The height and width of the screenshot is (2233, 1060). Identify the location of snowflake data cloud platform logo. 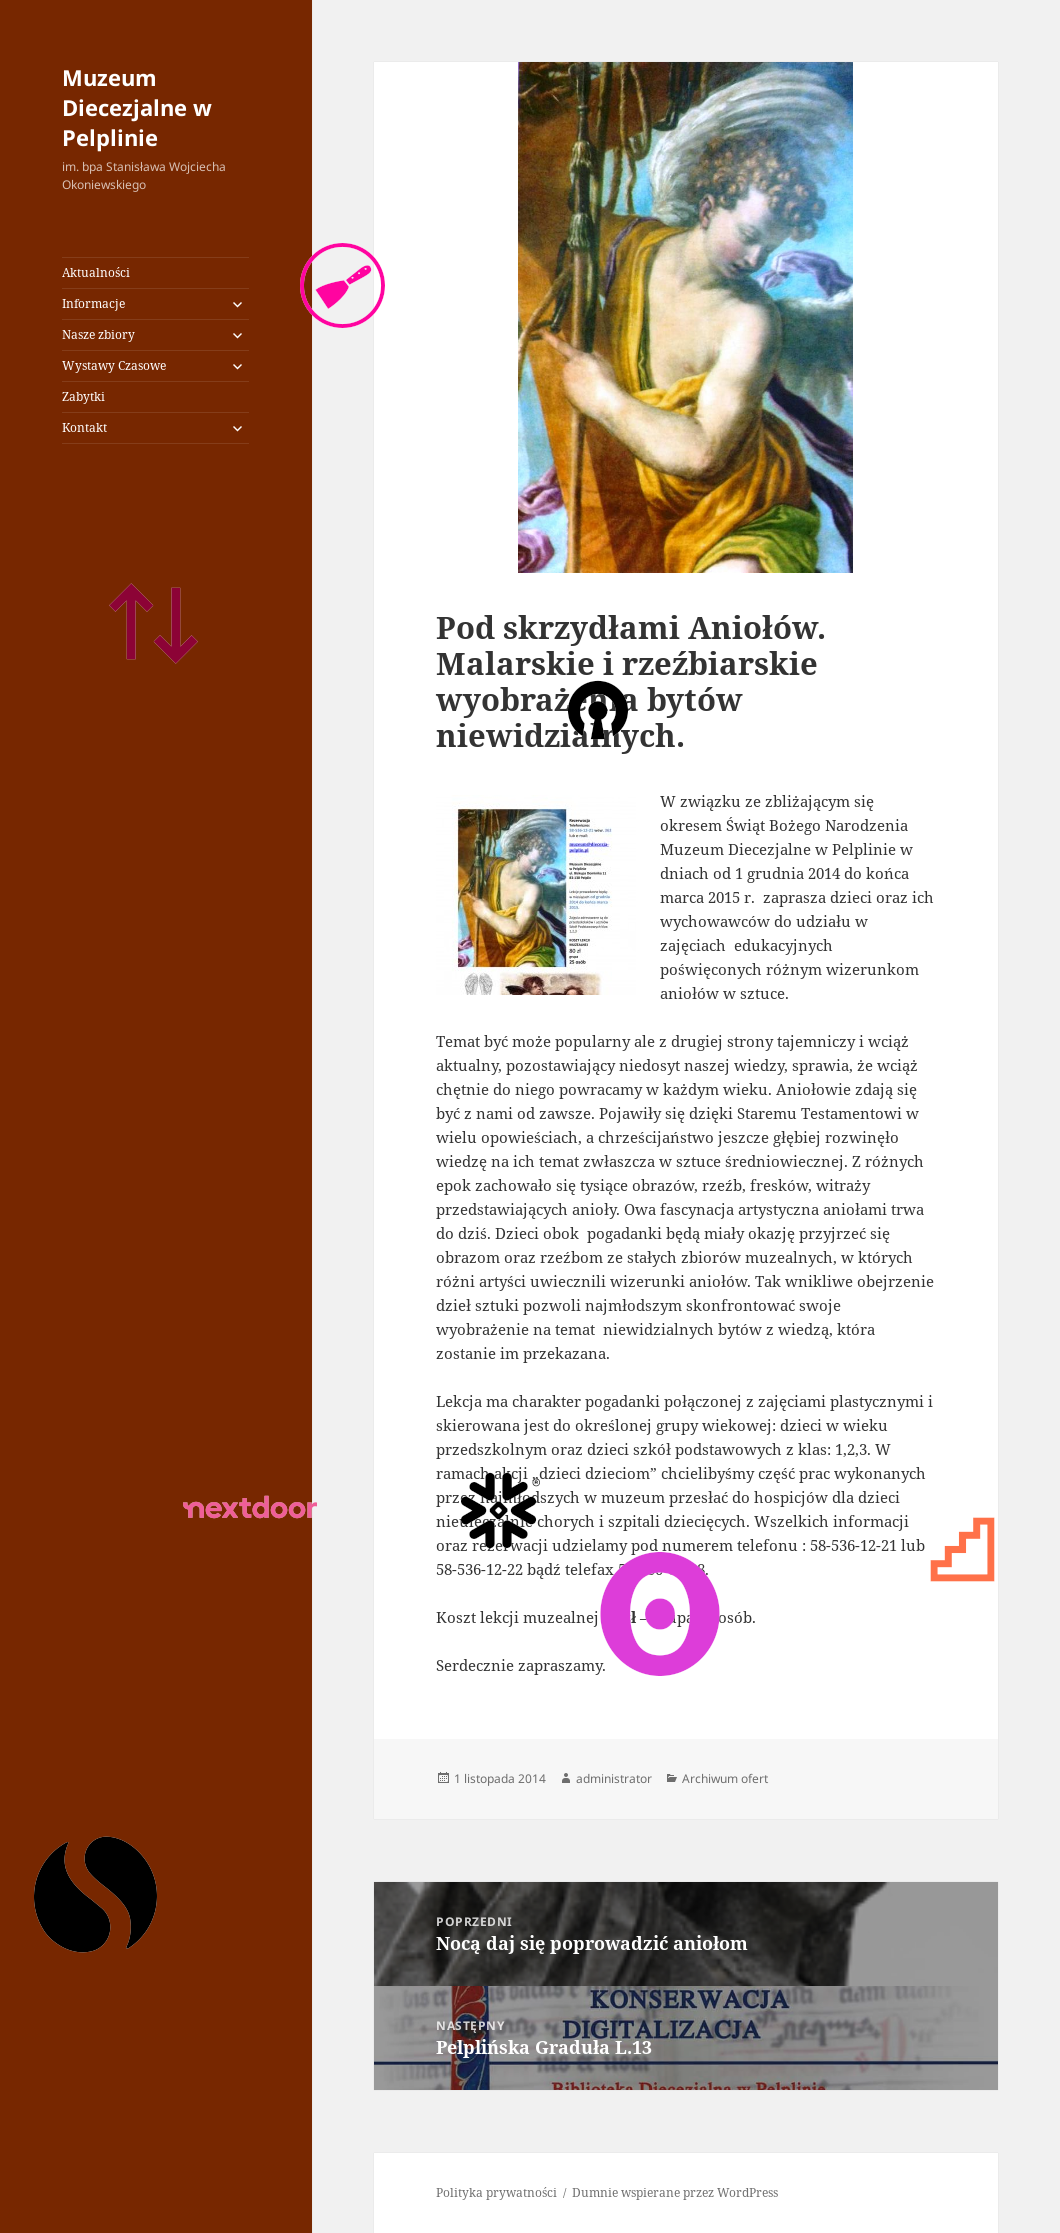
(500, 1510).